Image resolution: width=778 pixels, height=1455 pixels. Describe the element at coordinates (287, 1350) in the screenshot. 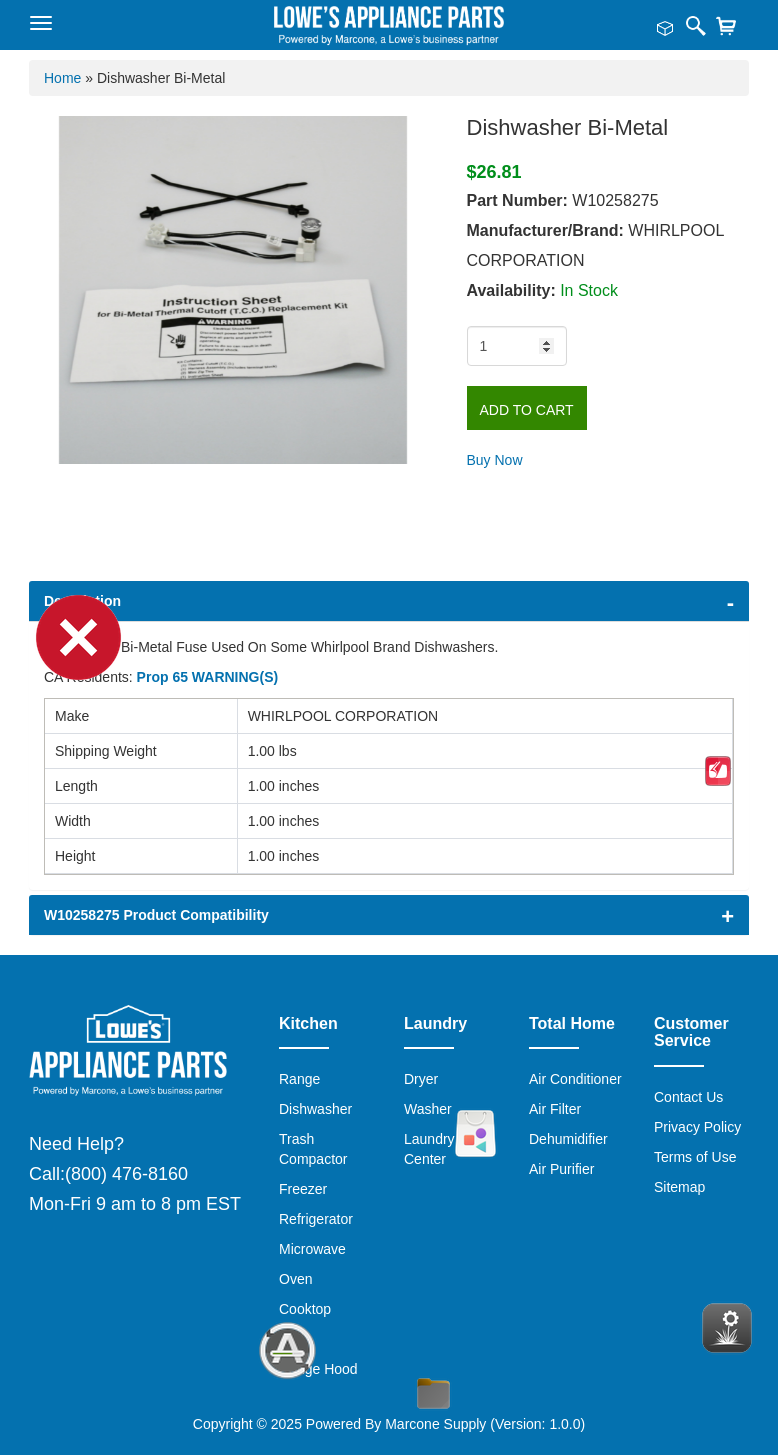

I see `open the software updater application` at that location.